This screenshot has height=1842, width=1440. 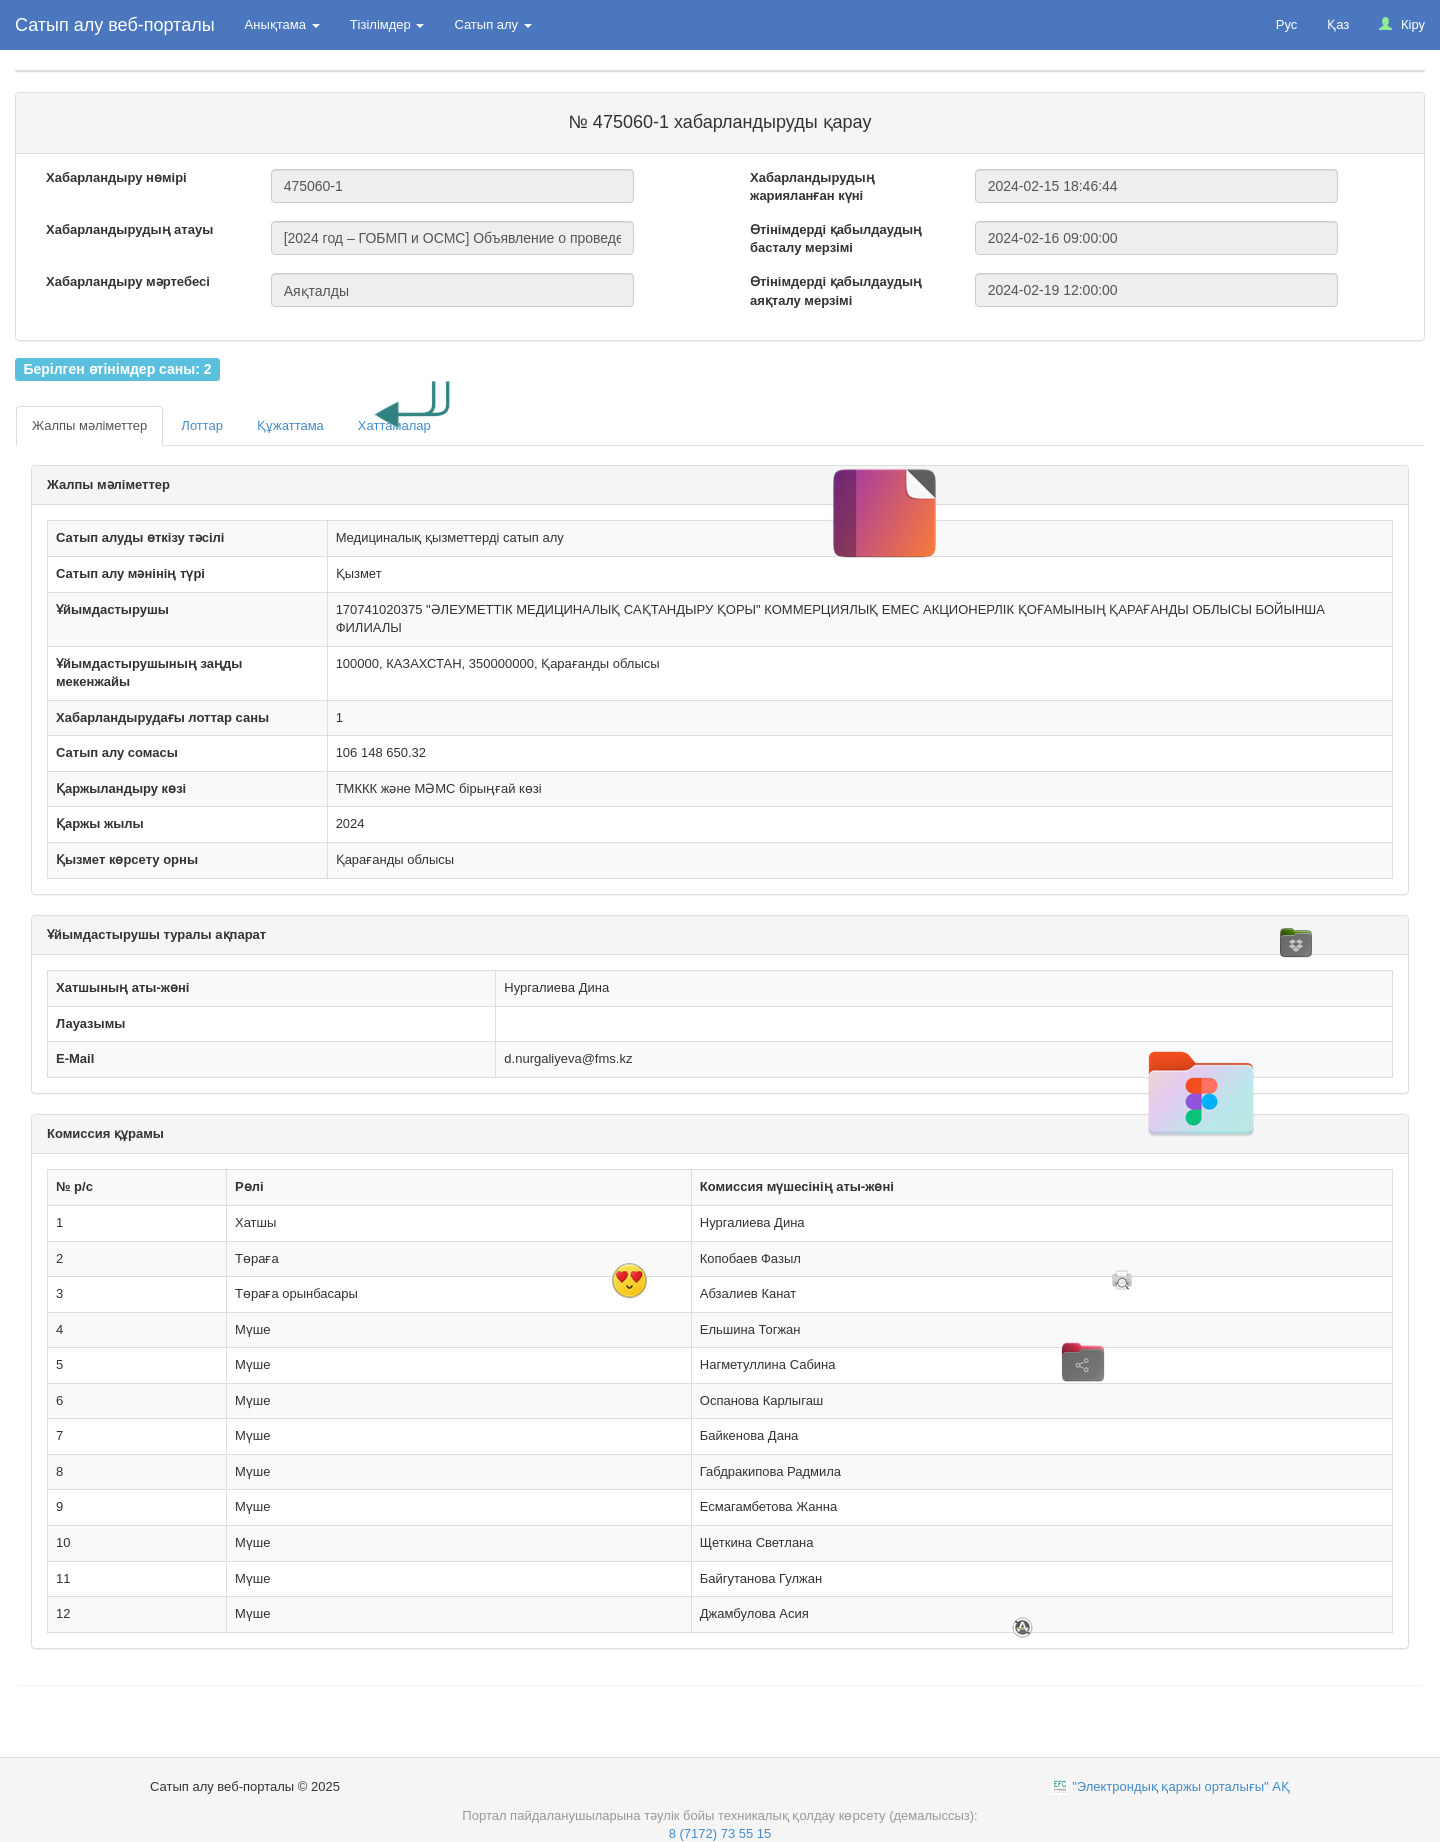 I want to click on check for available system updates, so click(x=1022, y=1627).